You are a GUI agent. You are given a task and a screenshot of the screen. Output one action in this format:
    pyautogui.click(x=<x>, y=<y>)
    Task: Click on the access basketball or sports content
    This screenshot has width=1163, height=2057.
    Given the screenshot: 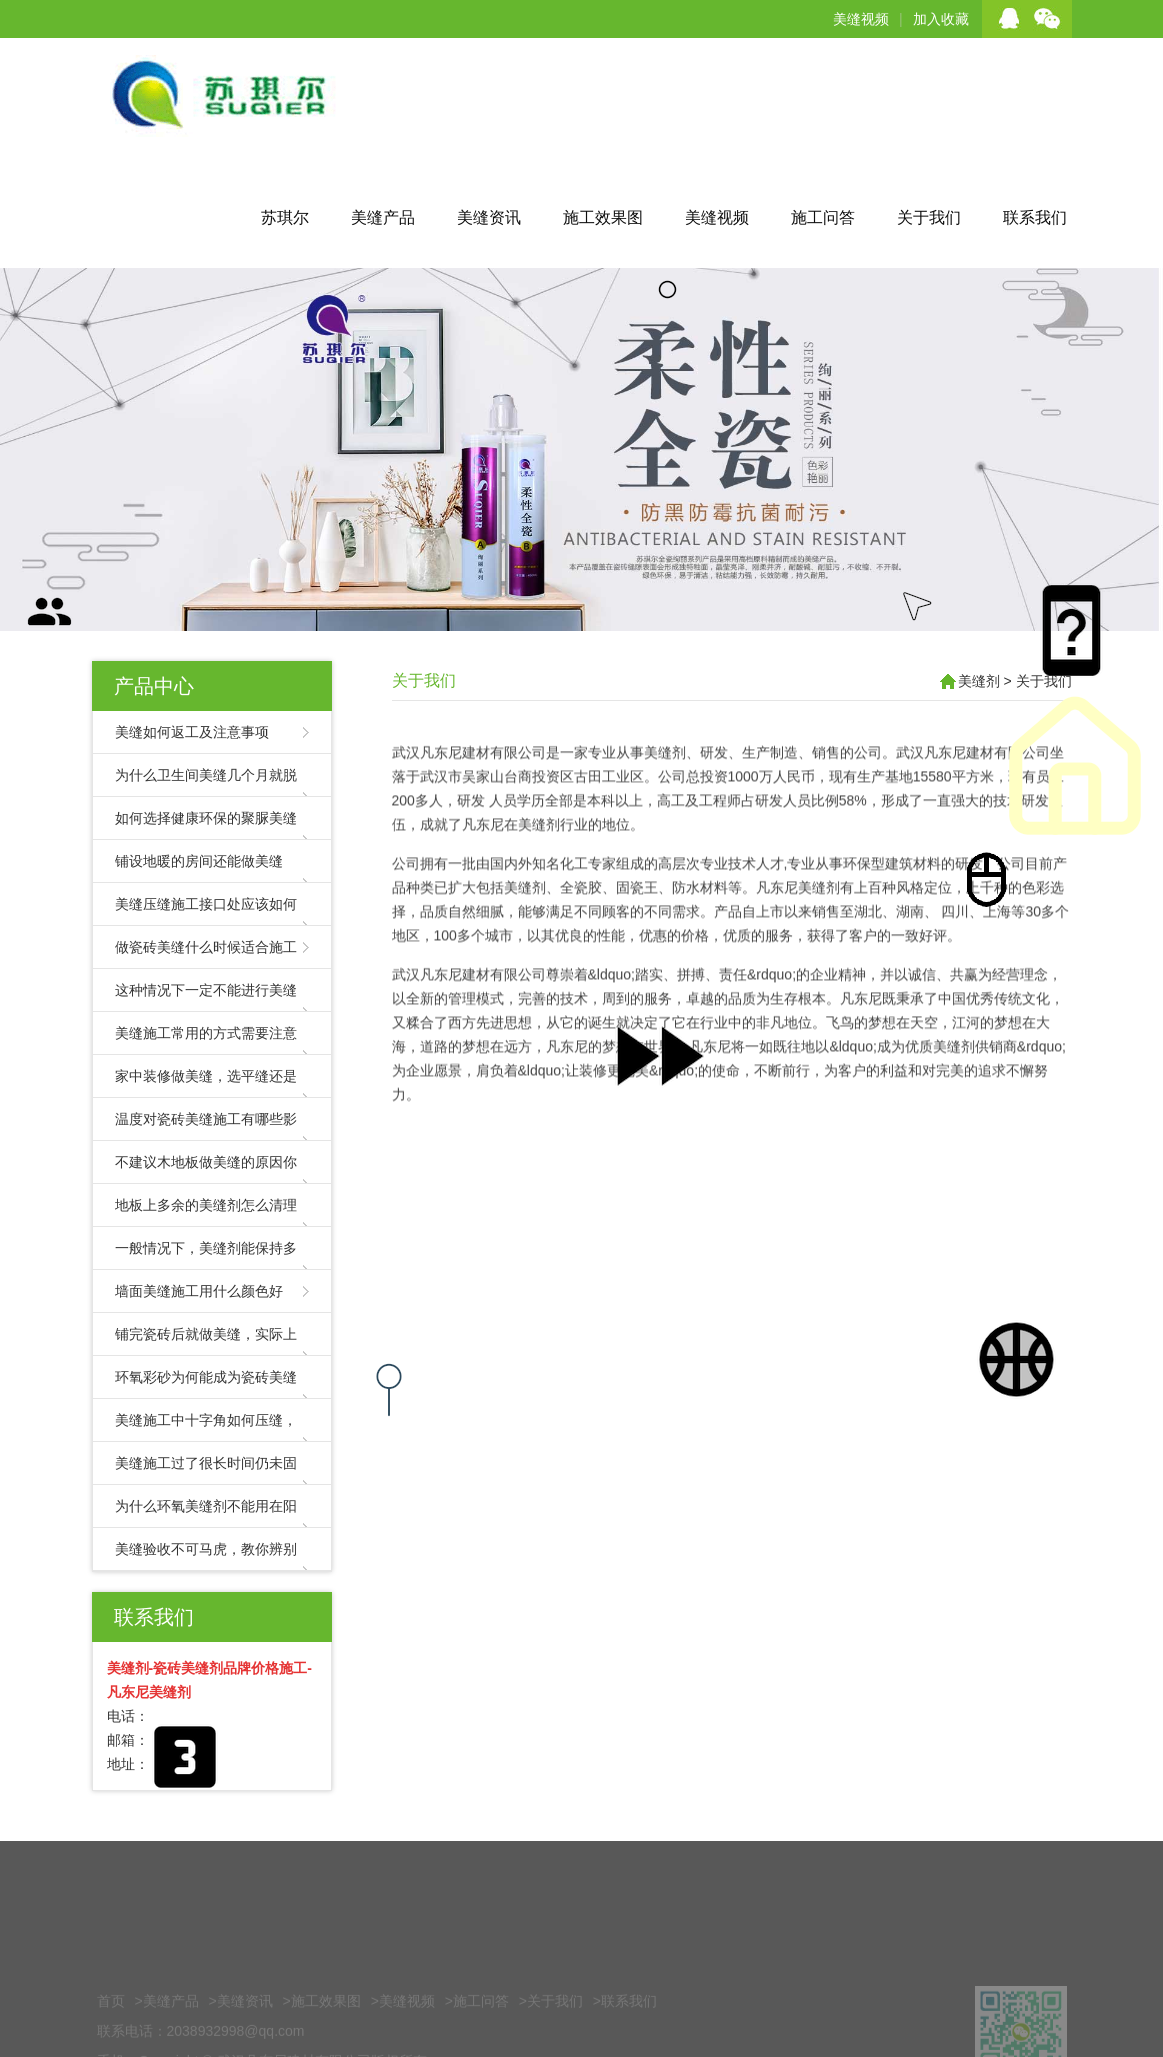 What is the action you would take?
    pyautogui.click(x=1016, y=1359)
    